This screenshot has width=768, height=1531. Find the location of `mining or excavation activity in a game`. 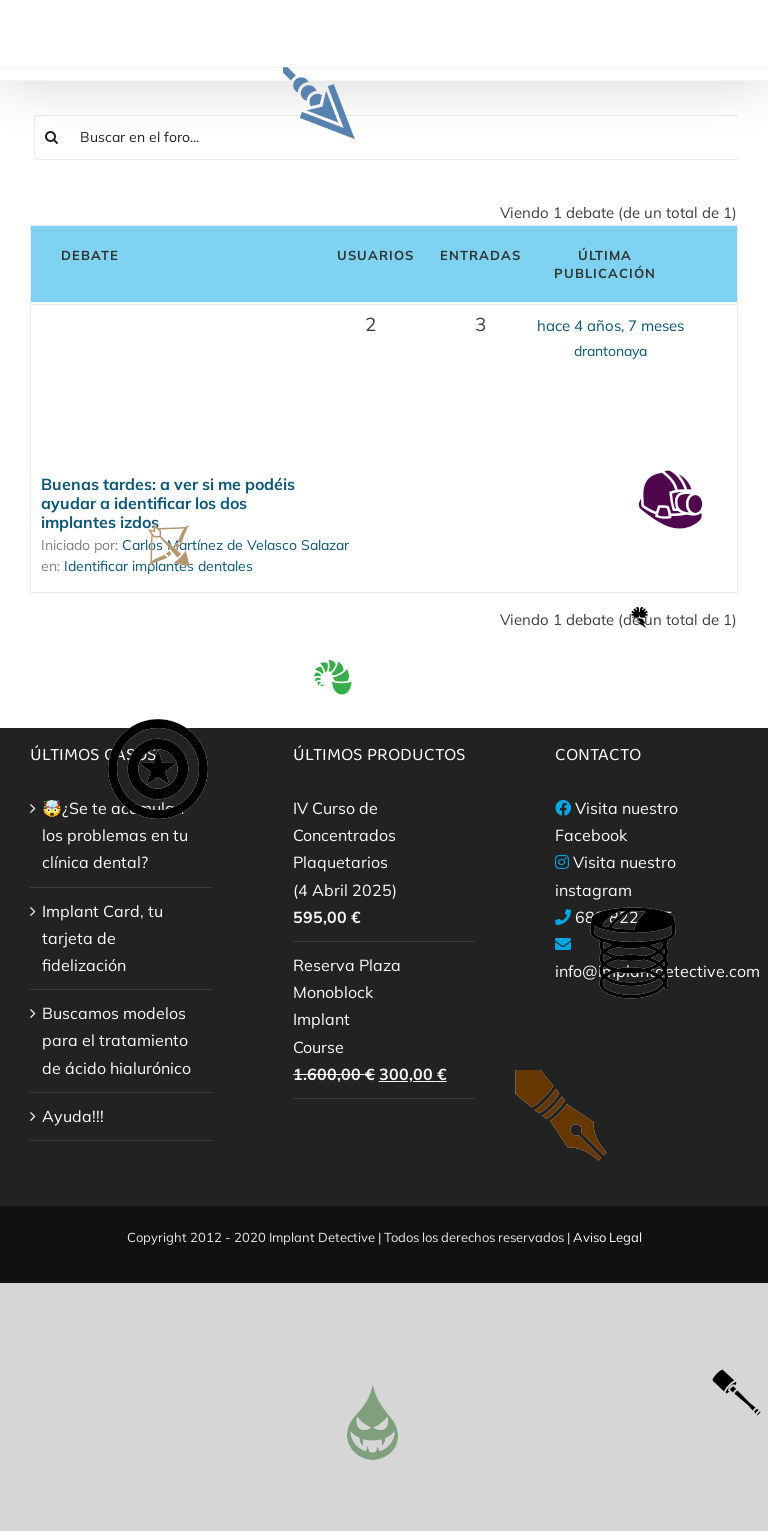

mining or excavation activity in a game is located at coordinates (670, 499).